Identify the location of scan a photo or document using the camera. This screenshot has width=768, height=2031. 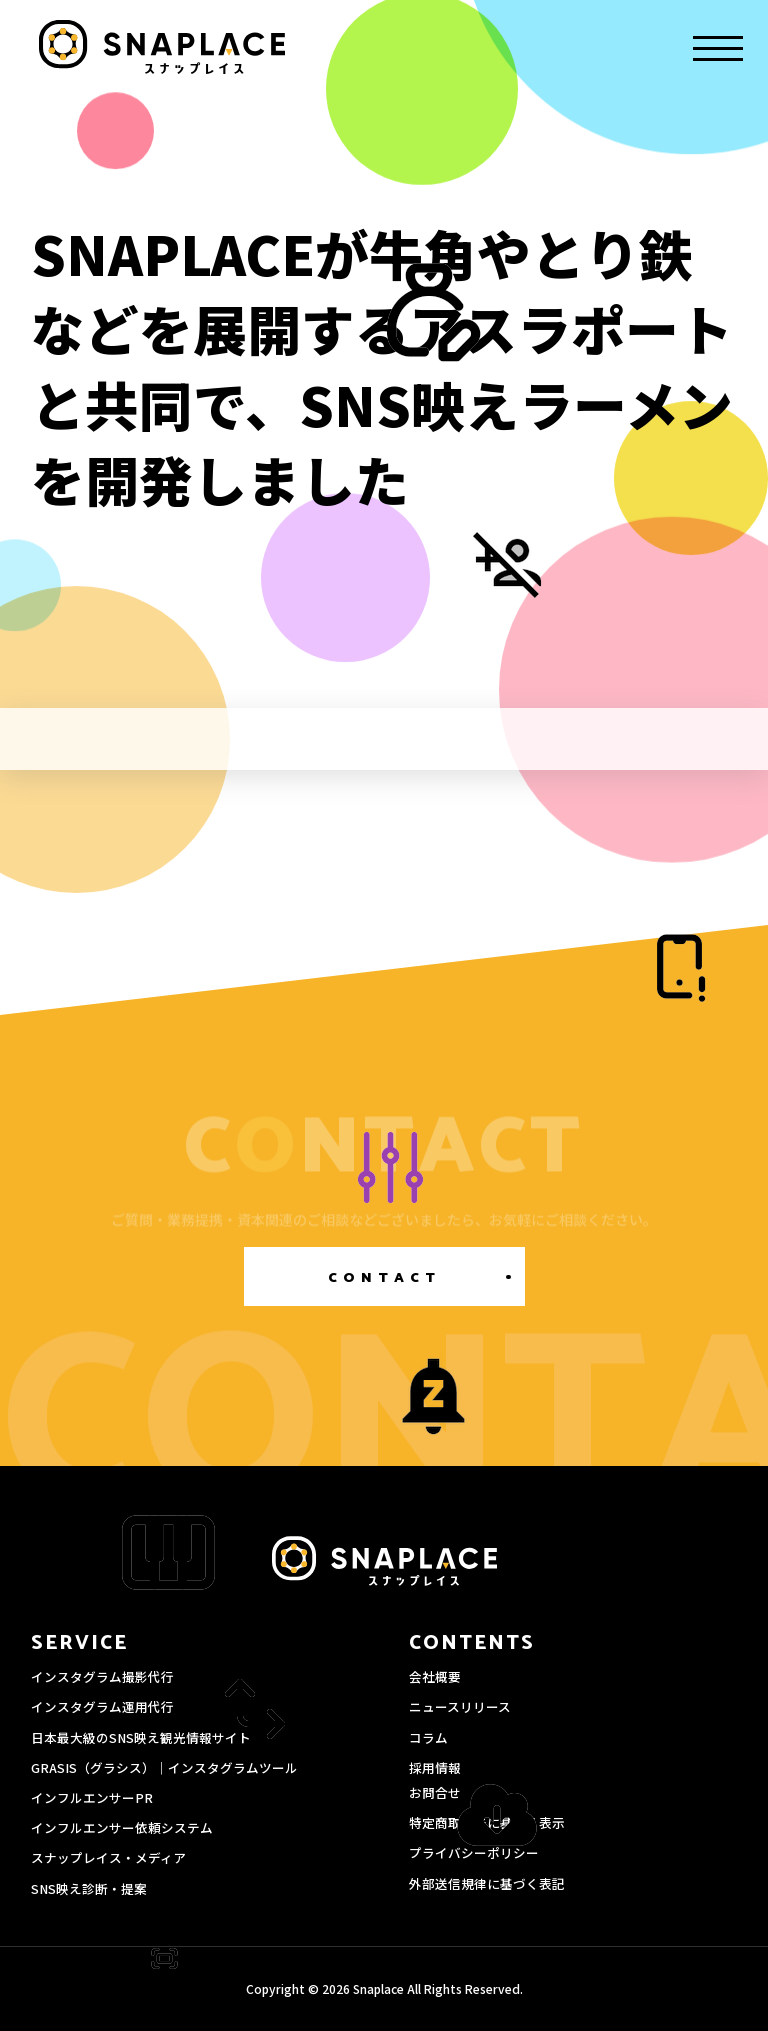
(164, 1958).